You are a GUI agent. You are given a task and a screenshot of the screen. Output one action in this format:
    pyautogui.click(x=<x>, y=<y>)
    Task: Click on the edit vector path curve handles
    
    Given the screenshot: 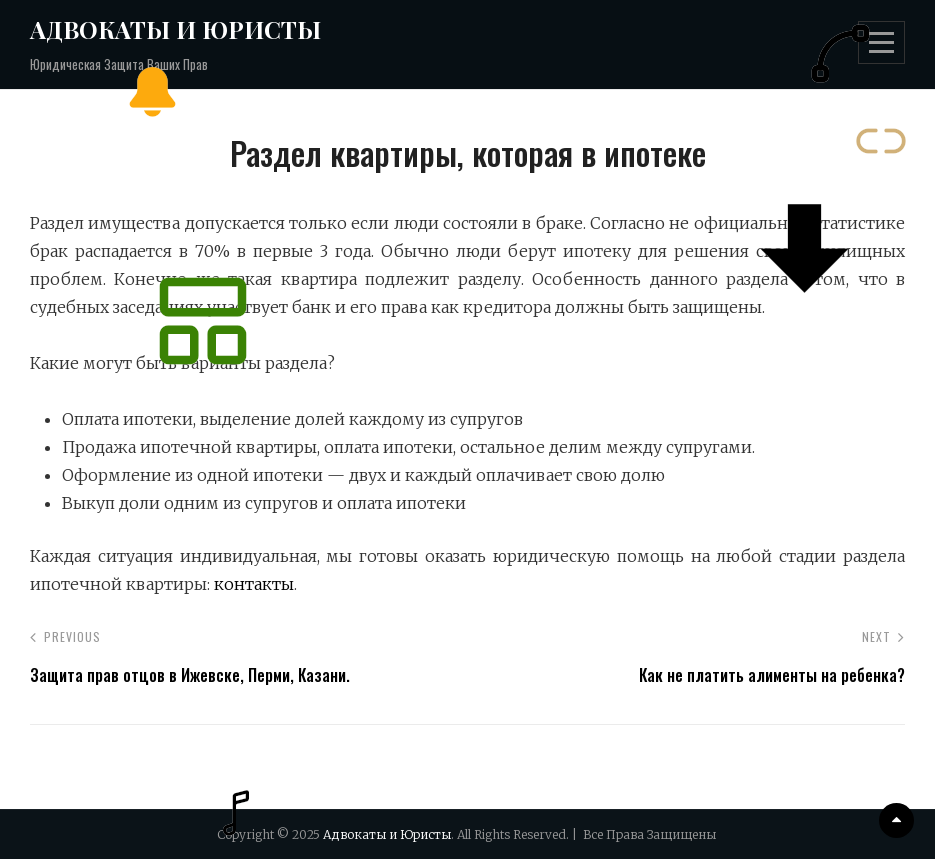 What is the action you would take?
    pyautogui.click(x=840, y=53)
    